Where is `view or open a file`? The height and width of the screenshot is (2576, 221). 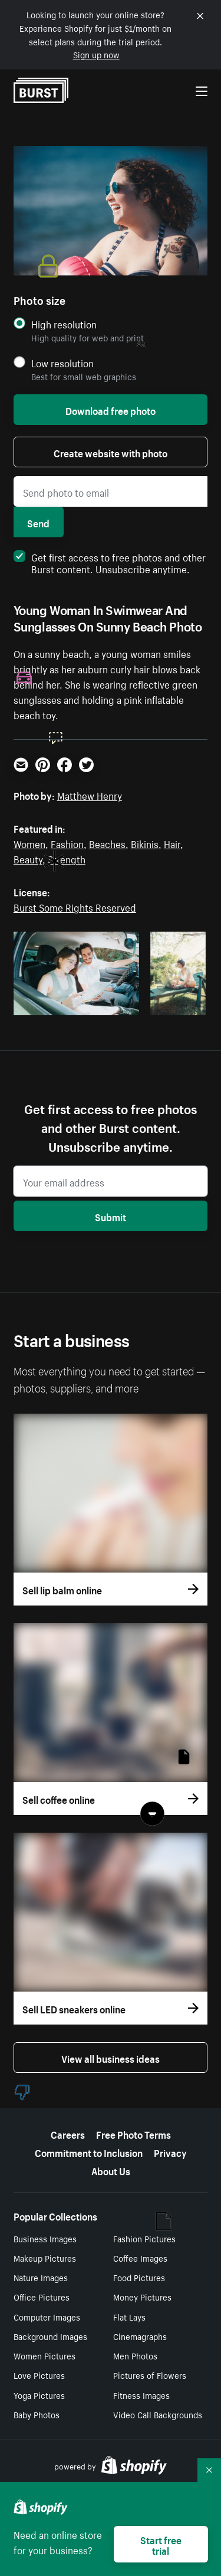 view or open a file is located at coordinates (184, 1757).